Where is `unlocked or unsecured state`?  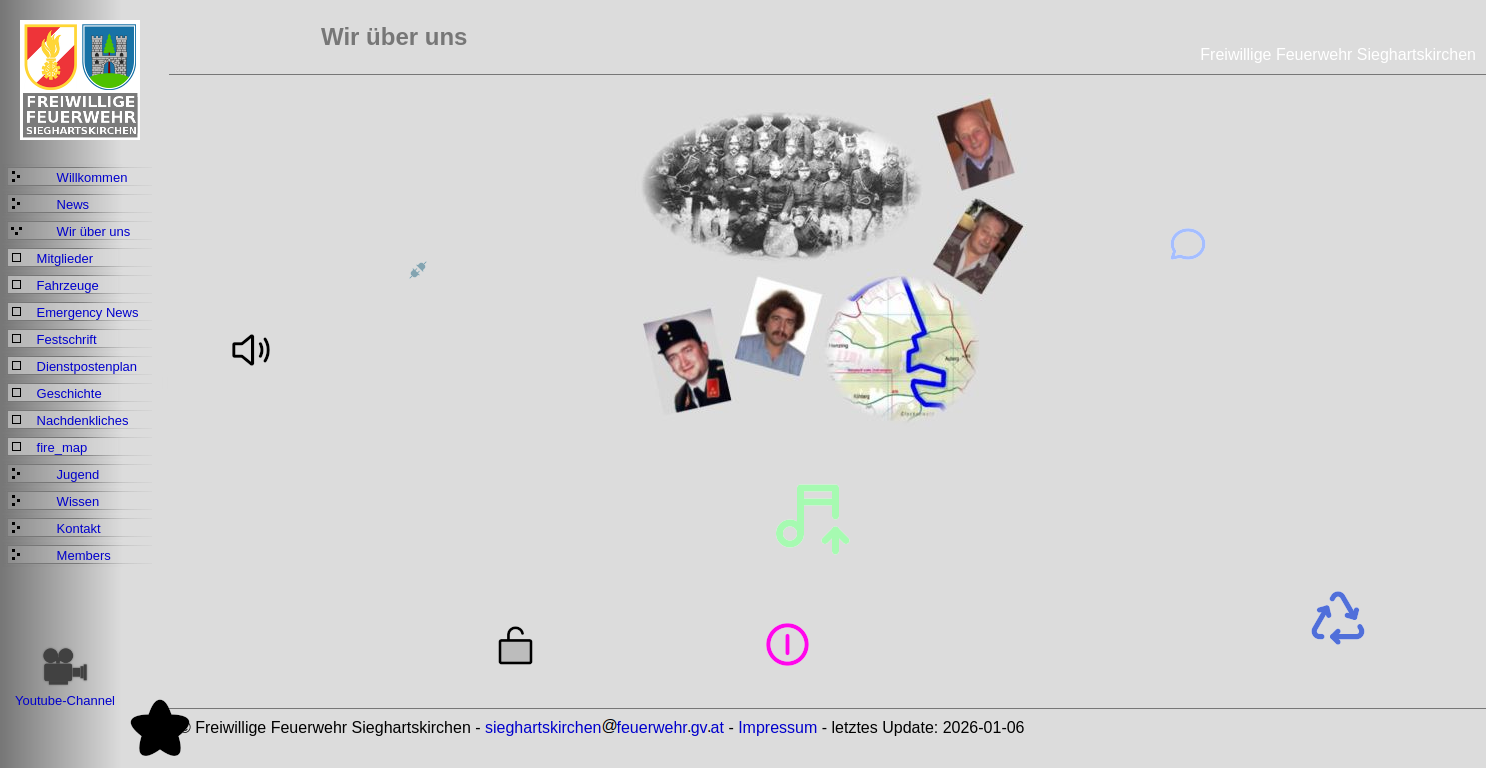
unlocked or unsecured state is located at coordinates (515, 647).